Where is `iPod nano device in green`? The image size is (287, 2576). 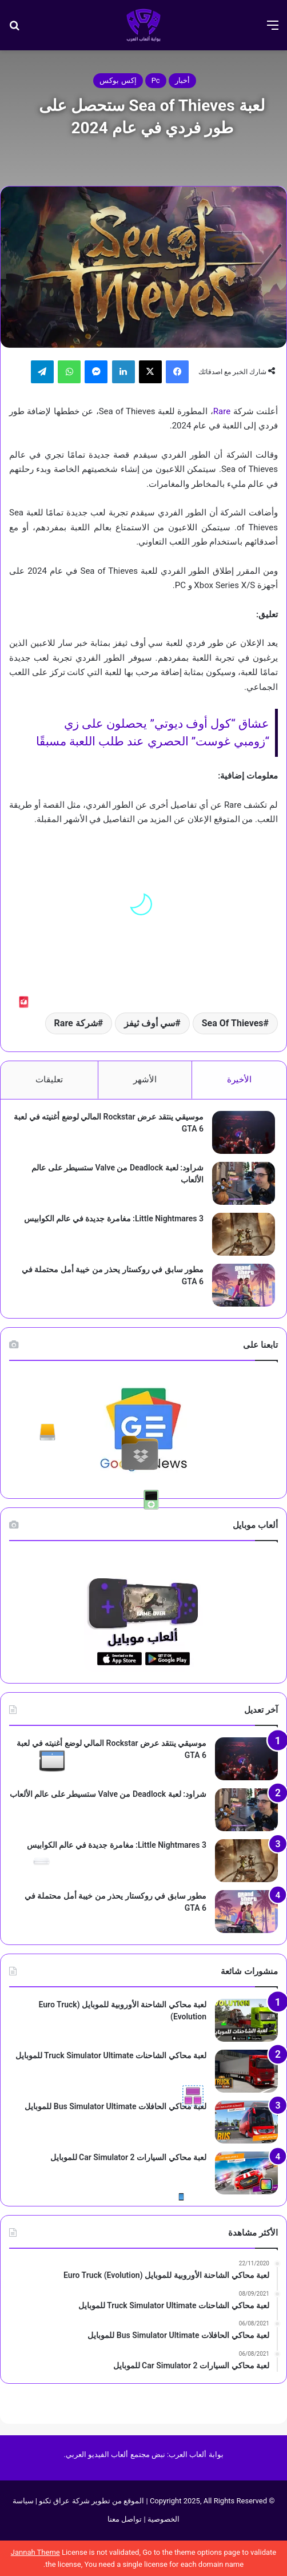
iPod nano device in green is located at coordinates (151, 1495).